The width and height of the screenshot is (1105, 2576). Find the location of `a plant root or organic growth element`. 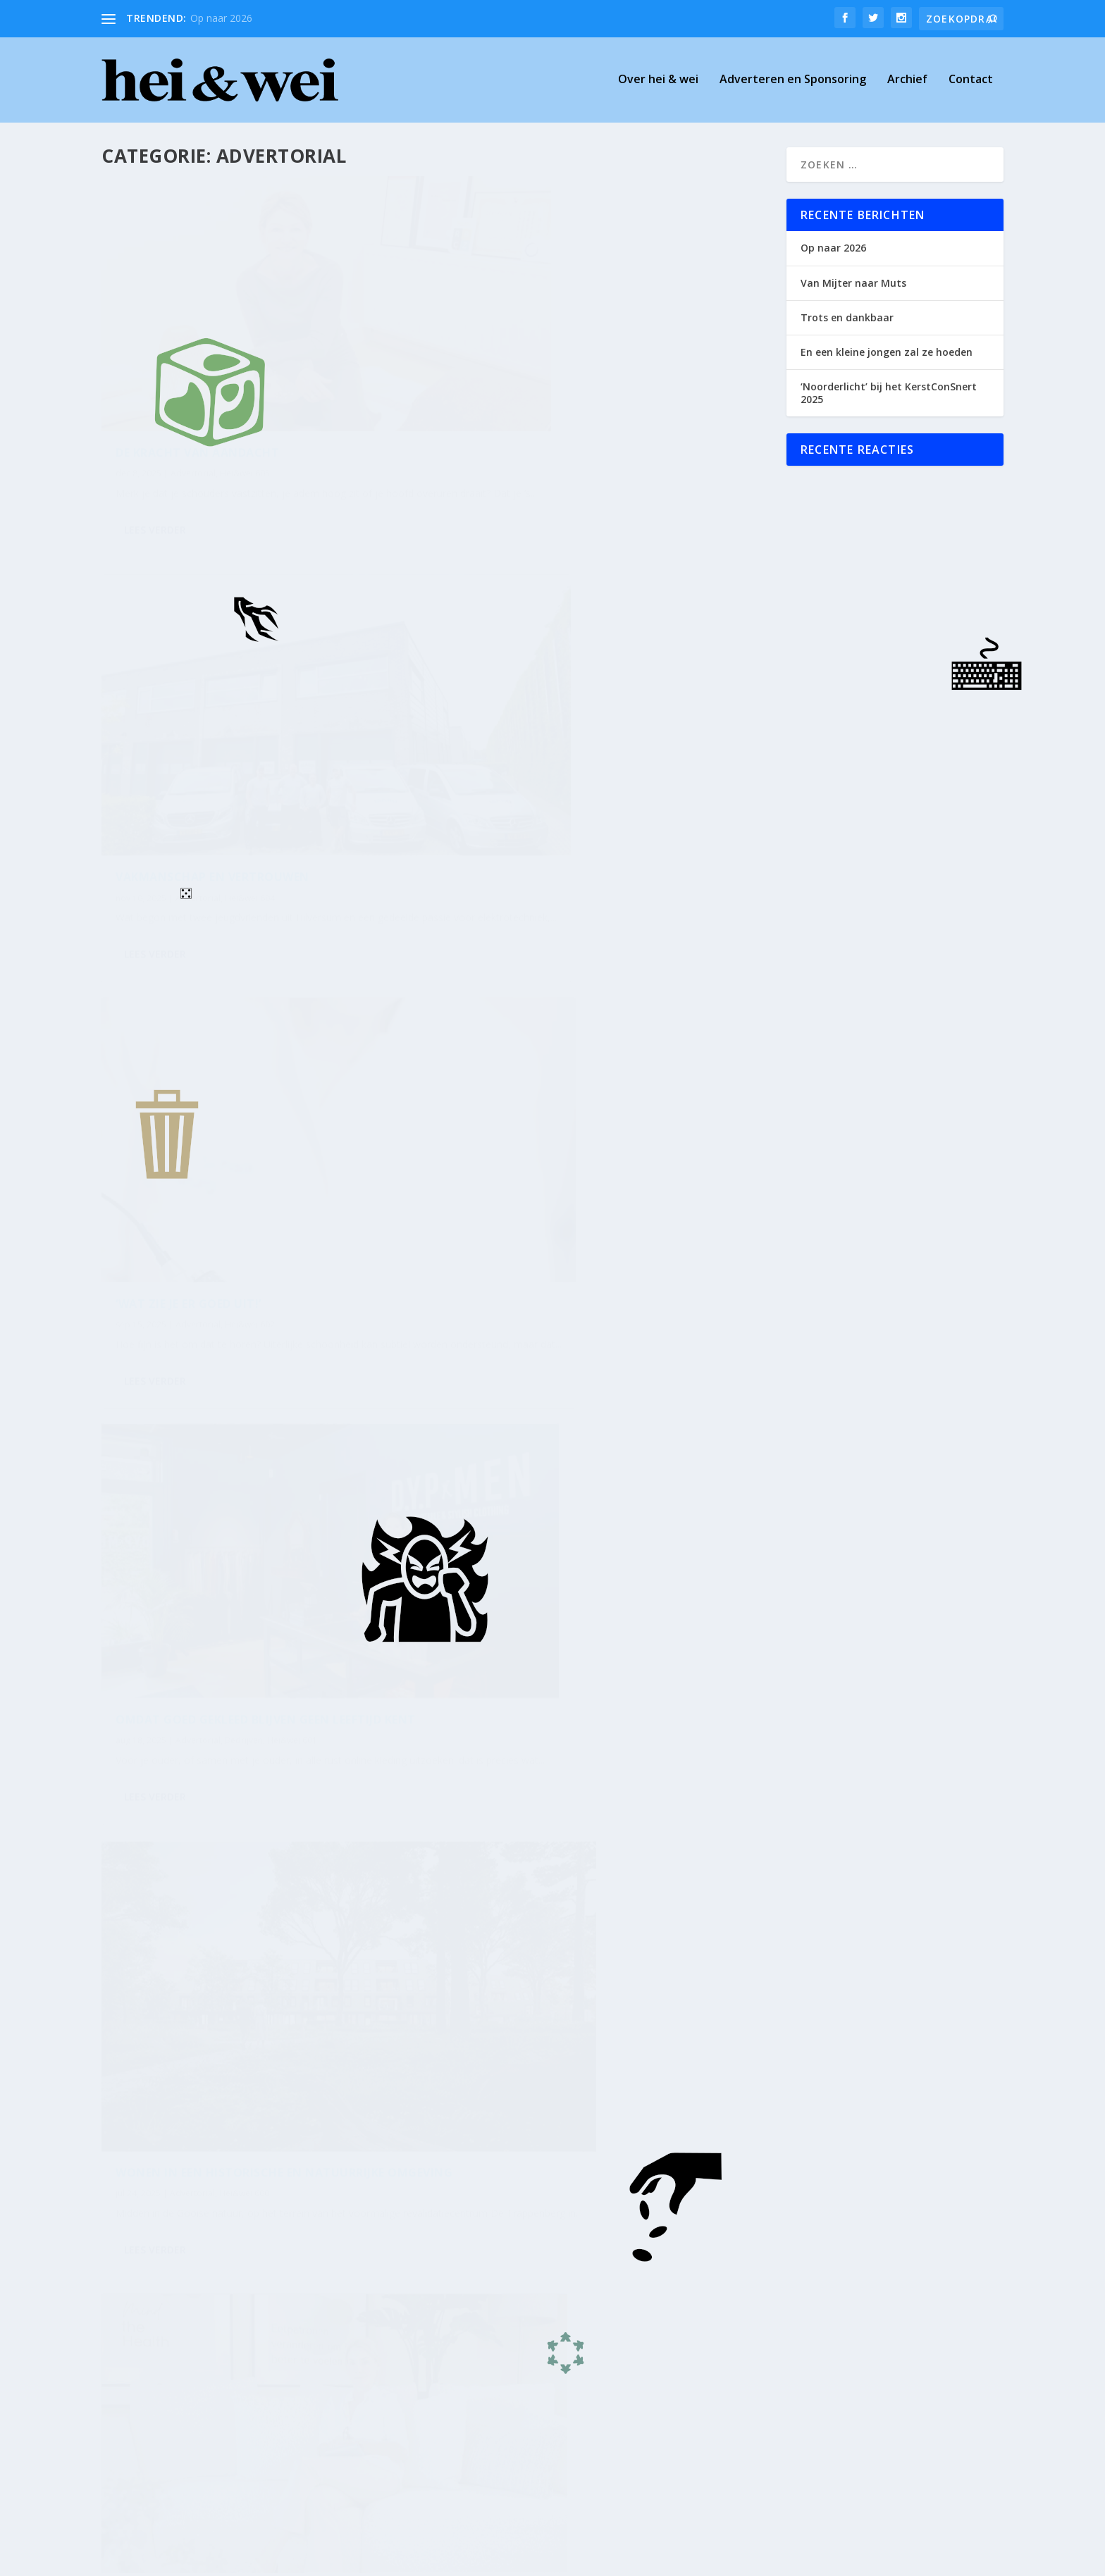

a plant root or organic growth element is located at coordinates (257, 619).